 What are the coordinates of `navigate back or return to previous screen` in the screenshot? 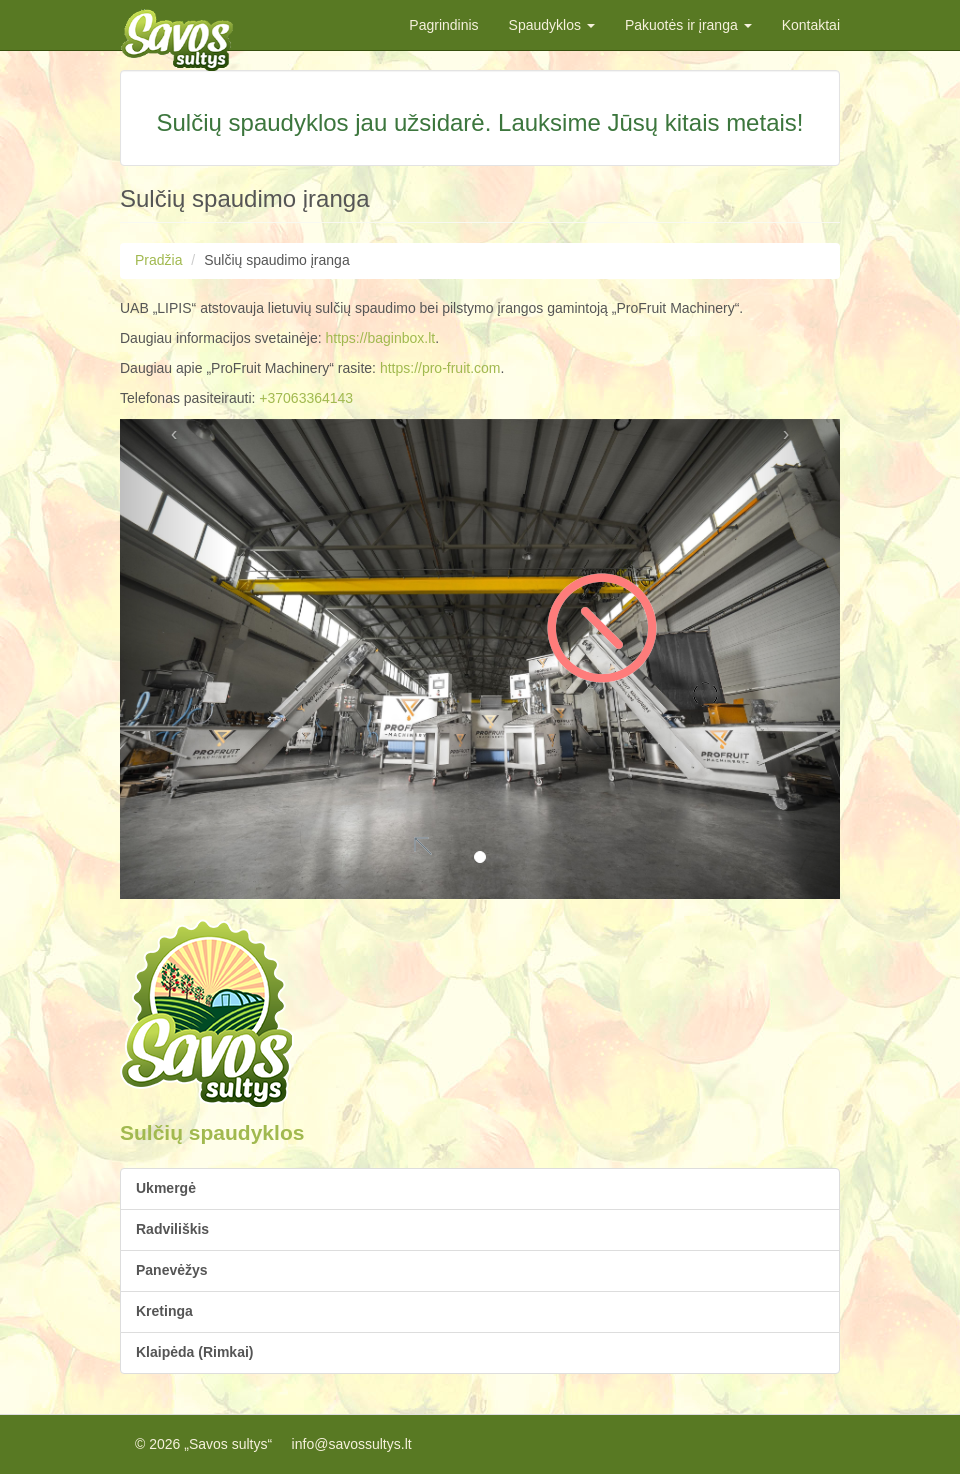 It's located at (423, 846).